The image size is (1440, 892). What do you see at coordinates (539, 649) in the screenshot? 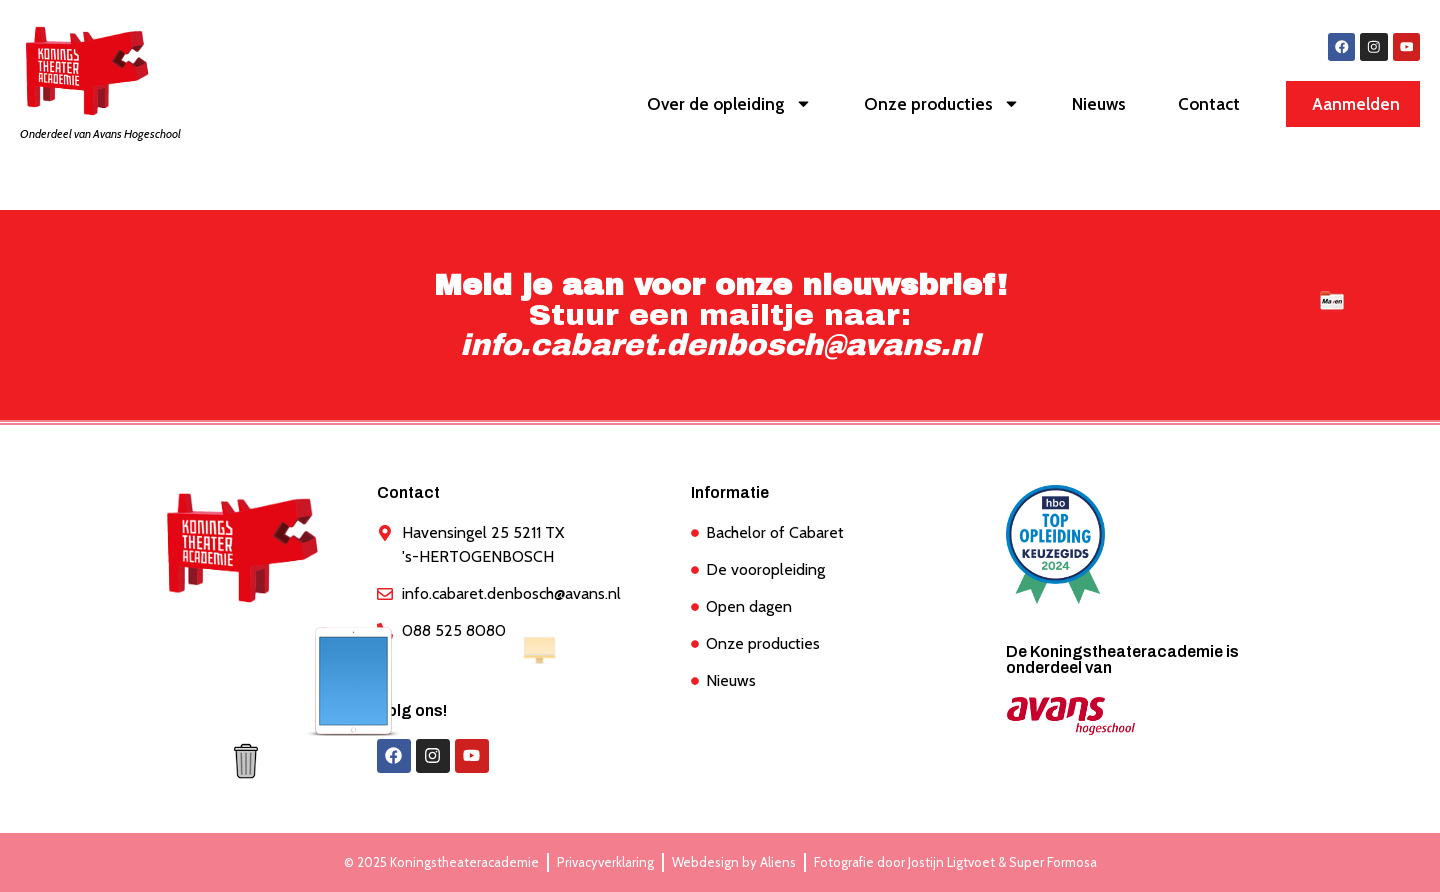
I see `represents a yellow iMac device in system preferences` at bounding box center [539, 649].